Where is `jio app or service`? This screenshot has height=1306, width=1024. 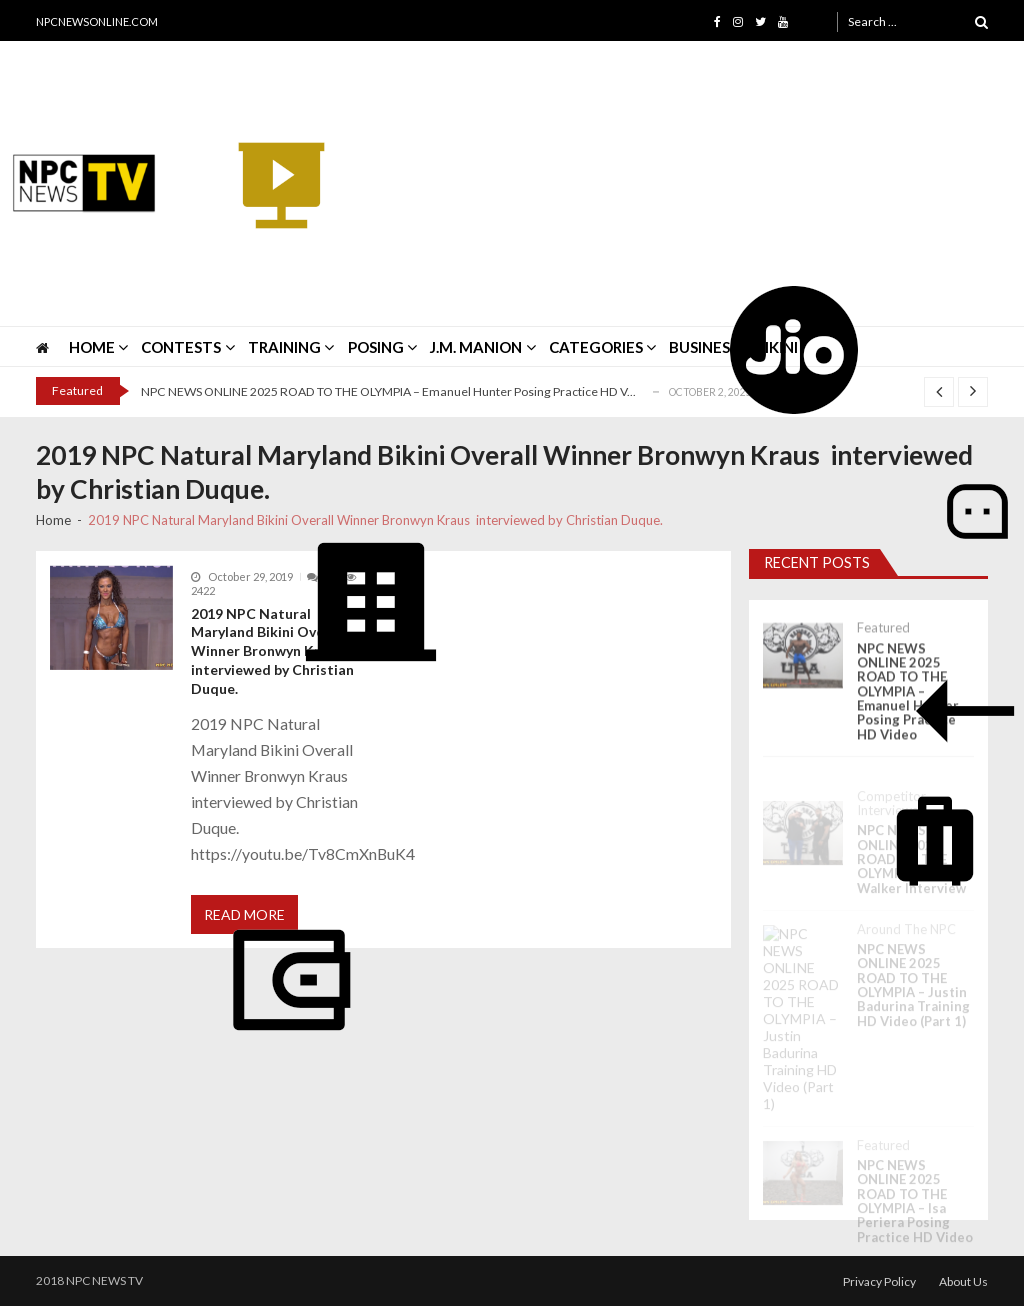 jio app or service is located at coordinates (794, 350).